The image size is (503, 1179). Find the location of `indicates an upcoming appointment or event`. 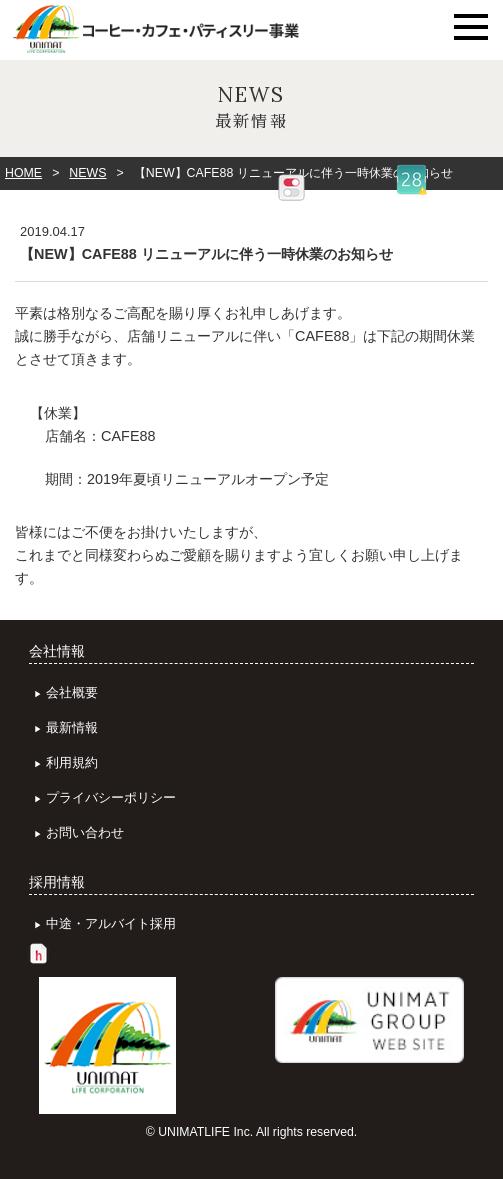

indicates an upcoming appointment or event is located at coordinates (411, 179).